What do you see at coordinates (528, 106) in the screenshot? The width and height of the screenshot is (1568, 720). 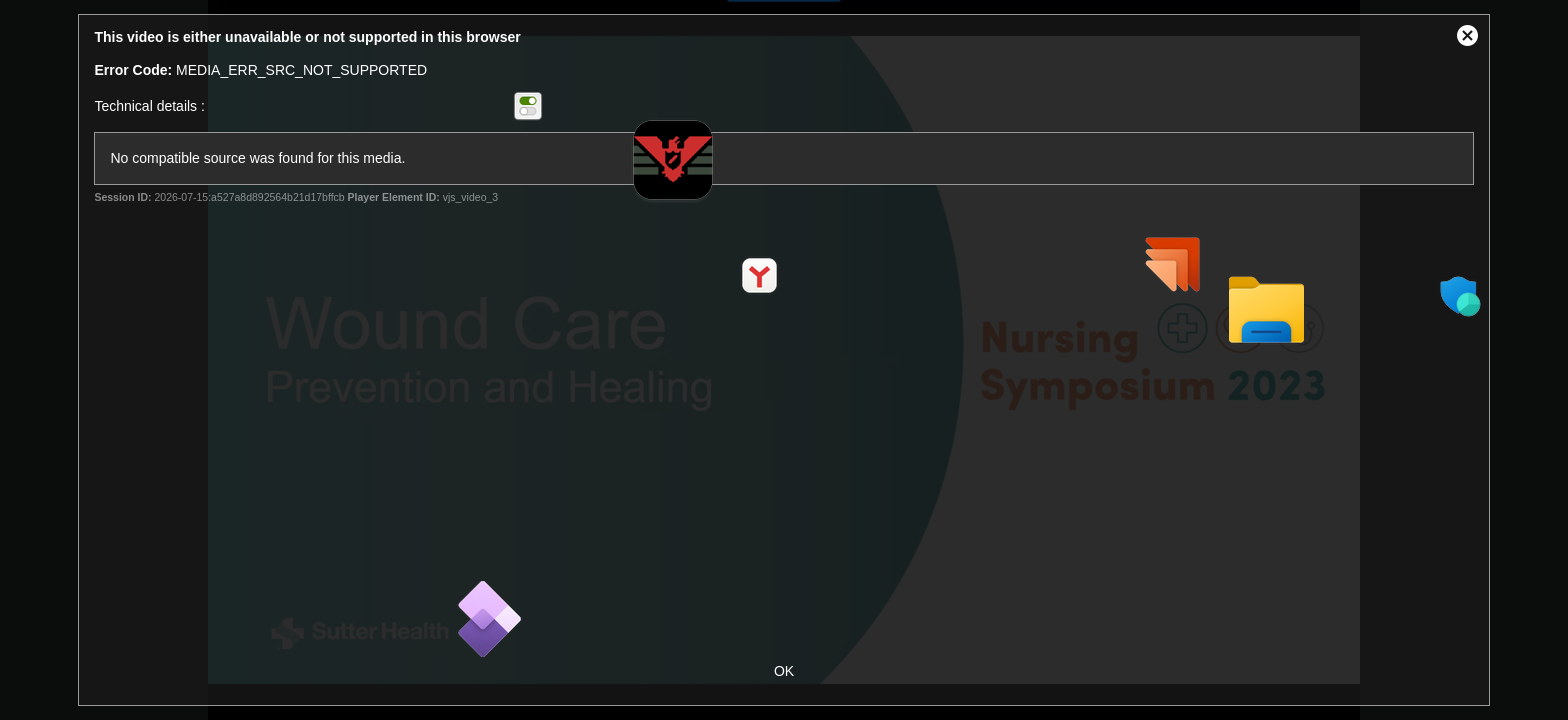 I see `open system settings or preferences` at bounding box center [528, 106].